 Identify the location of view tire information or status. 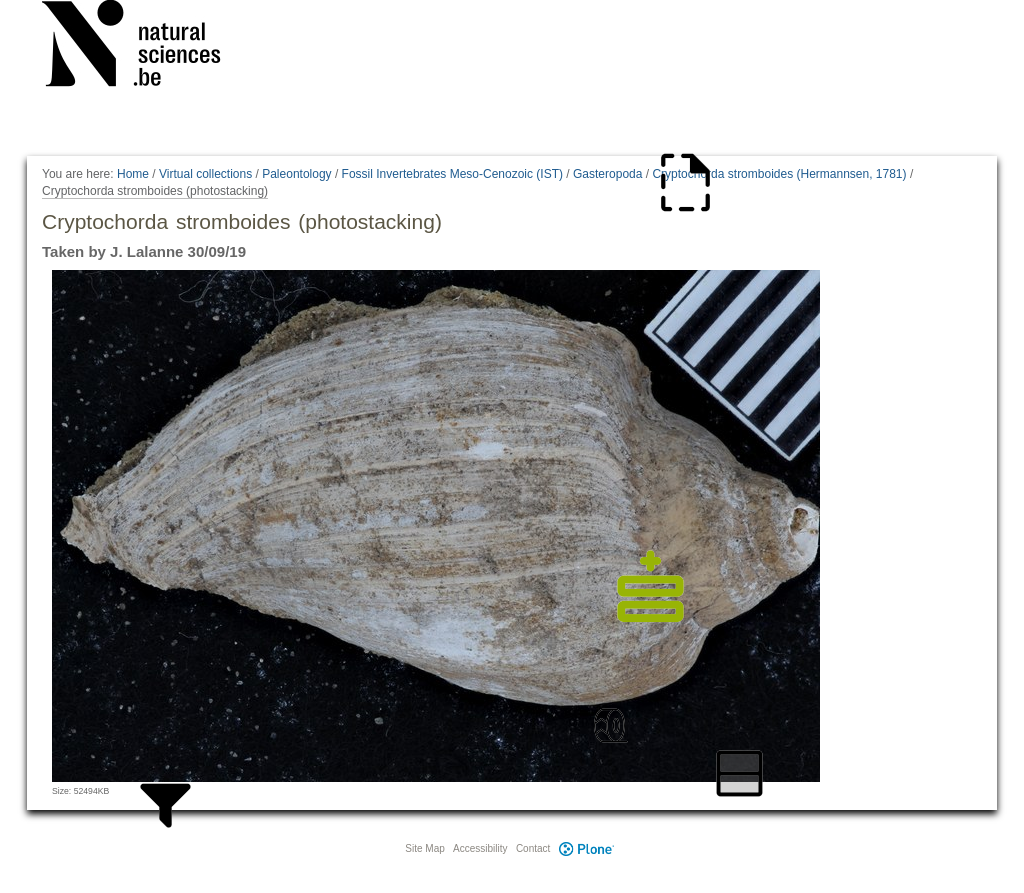
(609, 725).